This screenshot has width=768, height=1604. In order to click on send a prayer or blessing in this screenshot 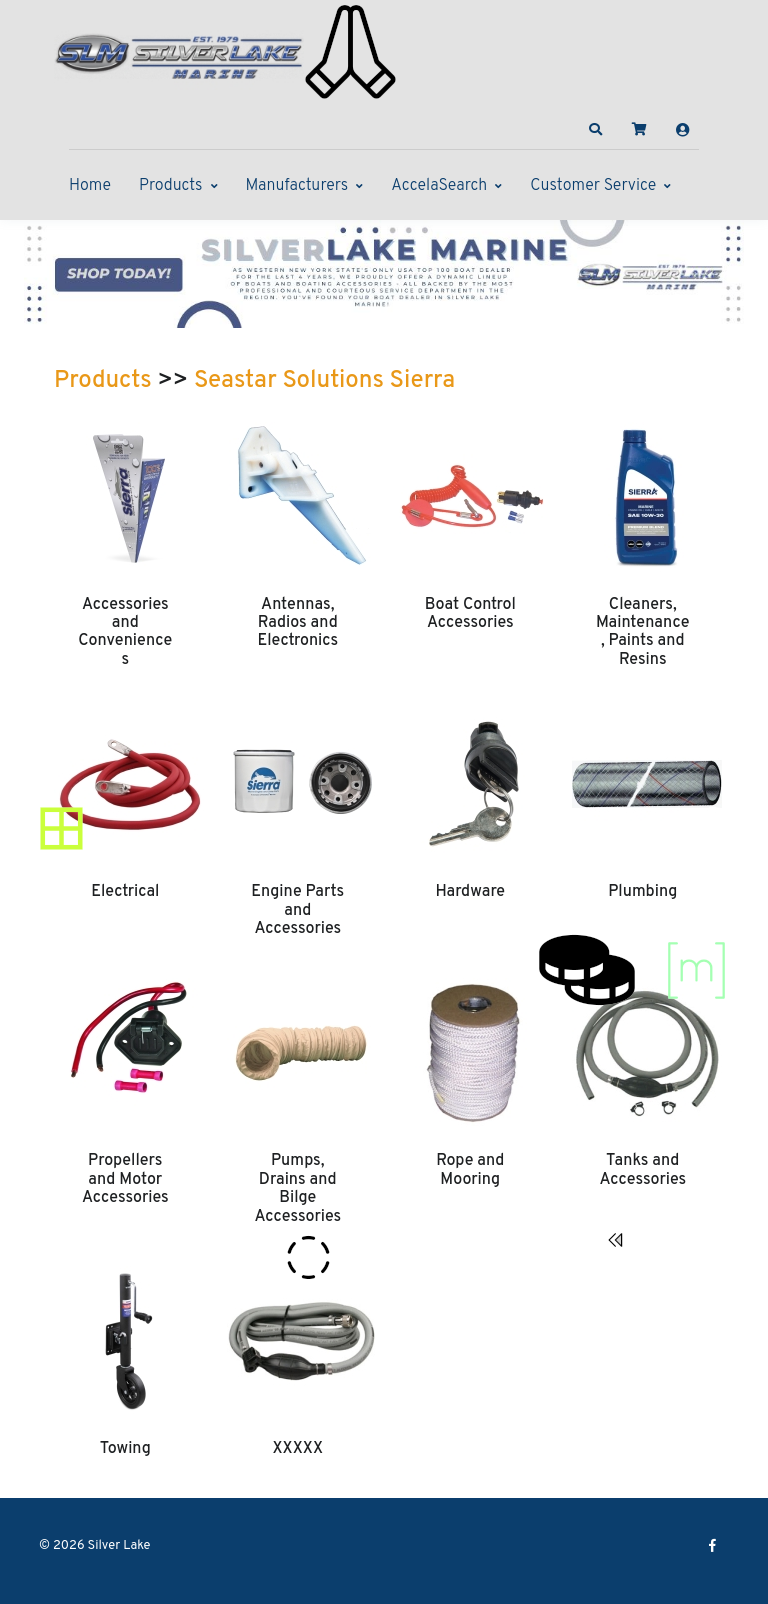, I will do `click(350, 53)`.